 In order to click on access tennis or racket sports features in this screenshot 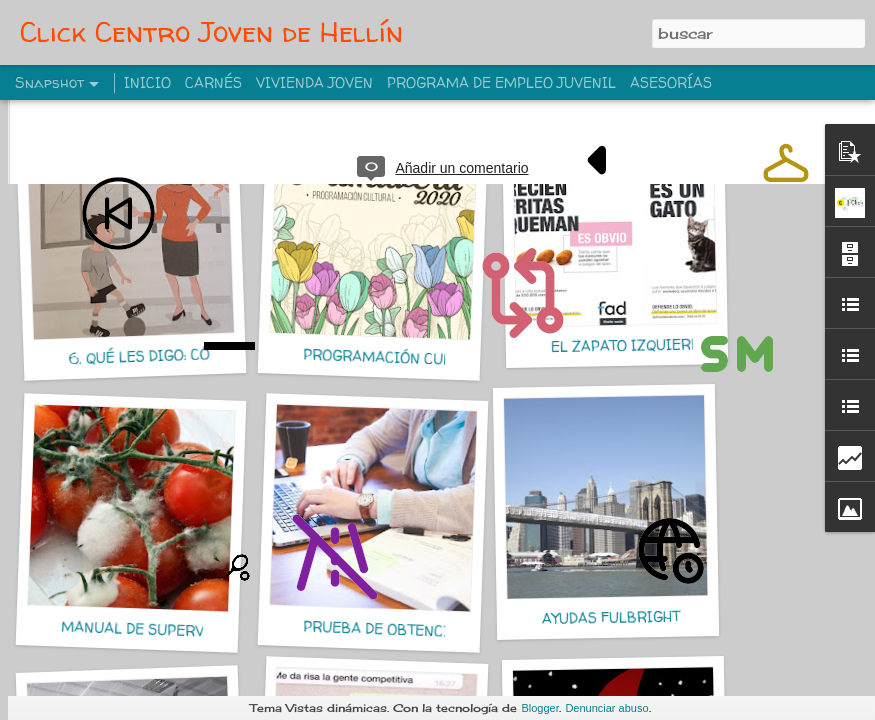, I will do `click(237, 567)`.